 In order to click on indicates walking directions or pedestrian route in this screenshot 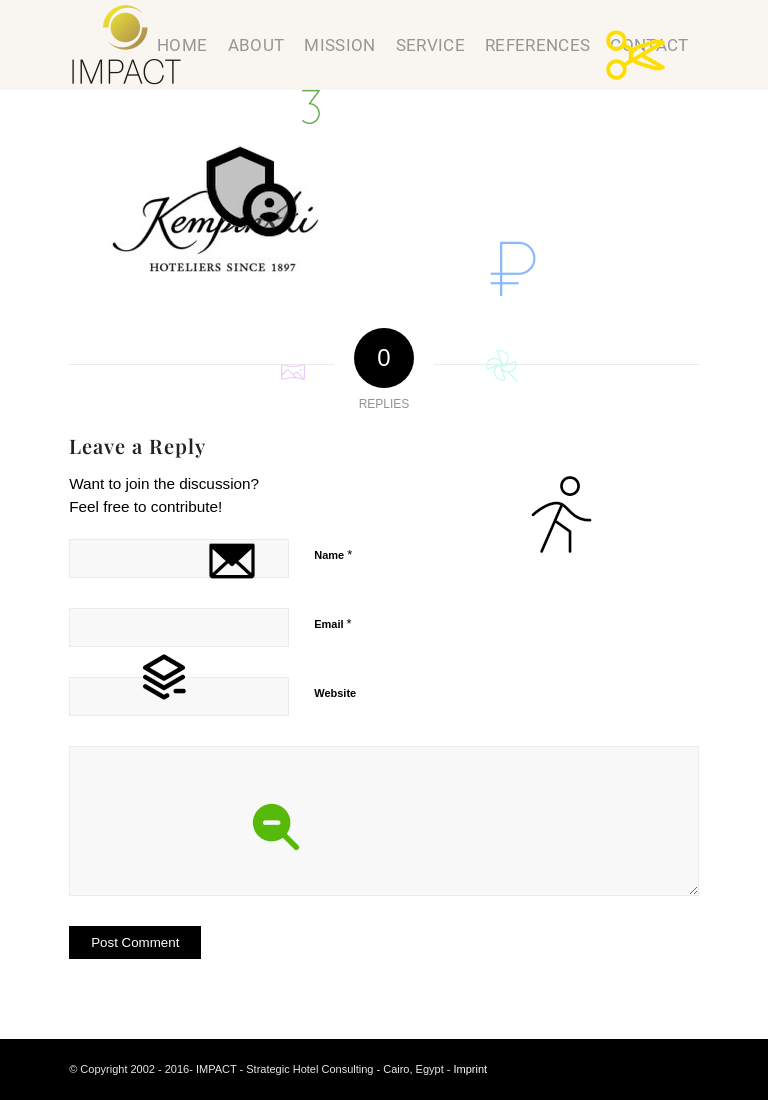, I will do `click(561, 514)`.